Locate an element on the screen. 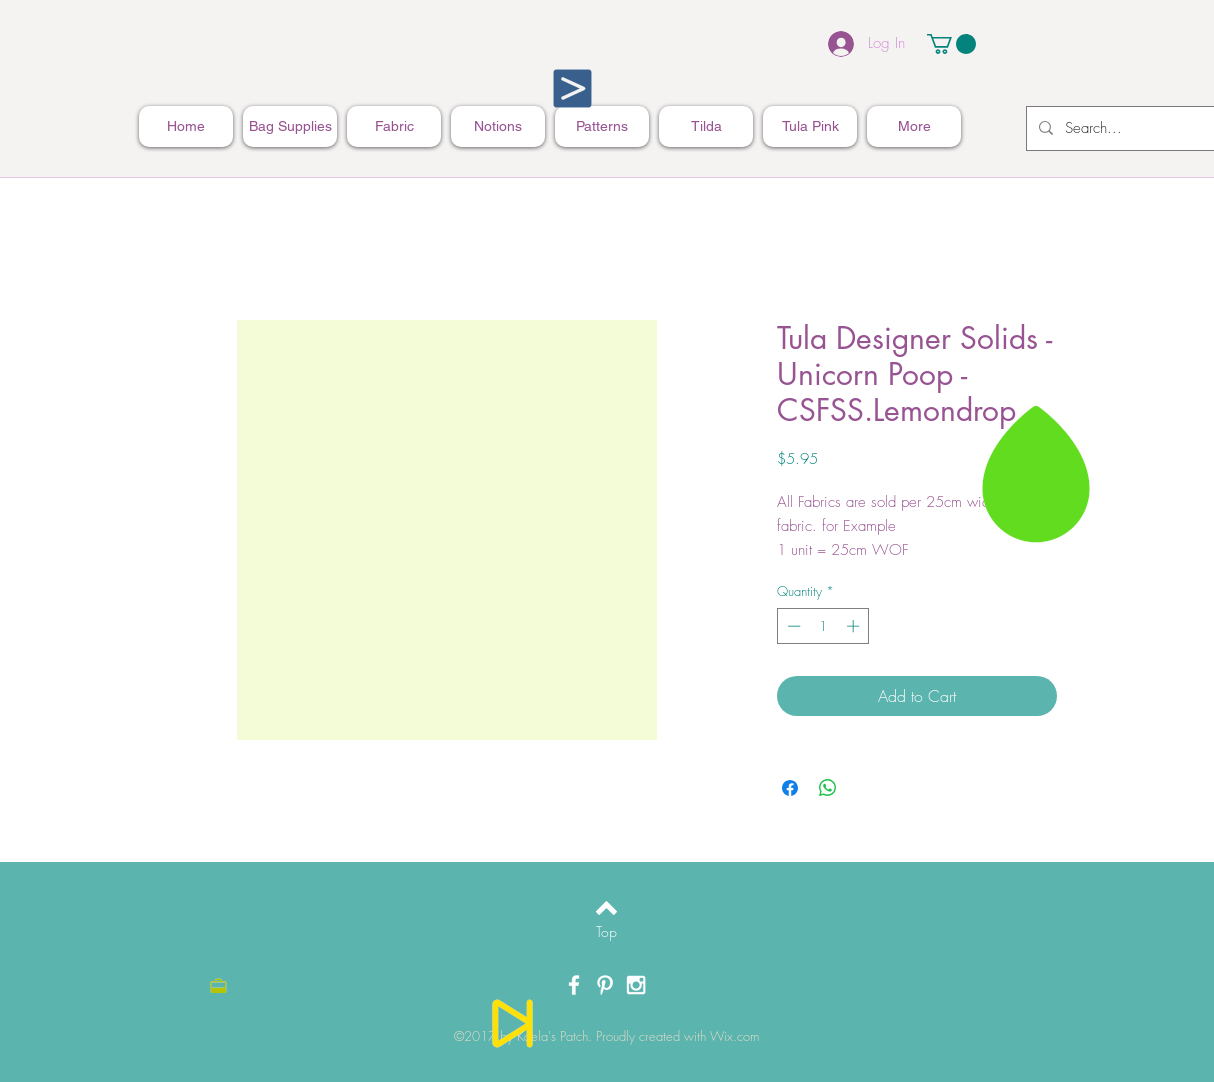  access travel or trip planning features is located at coordinates (218, 986).